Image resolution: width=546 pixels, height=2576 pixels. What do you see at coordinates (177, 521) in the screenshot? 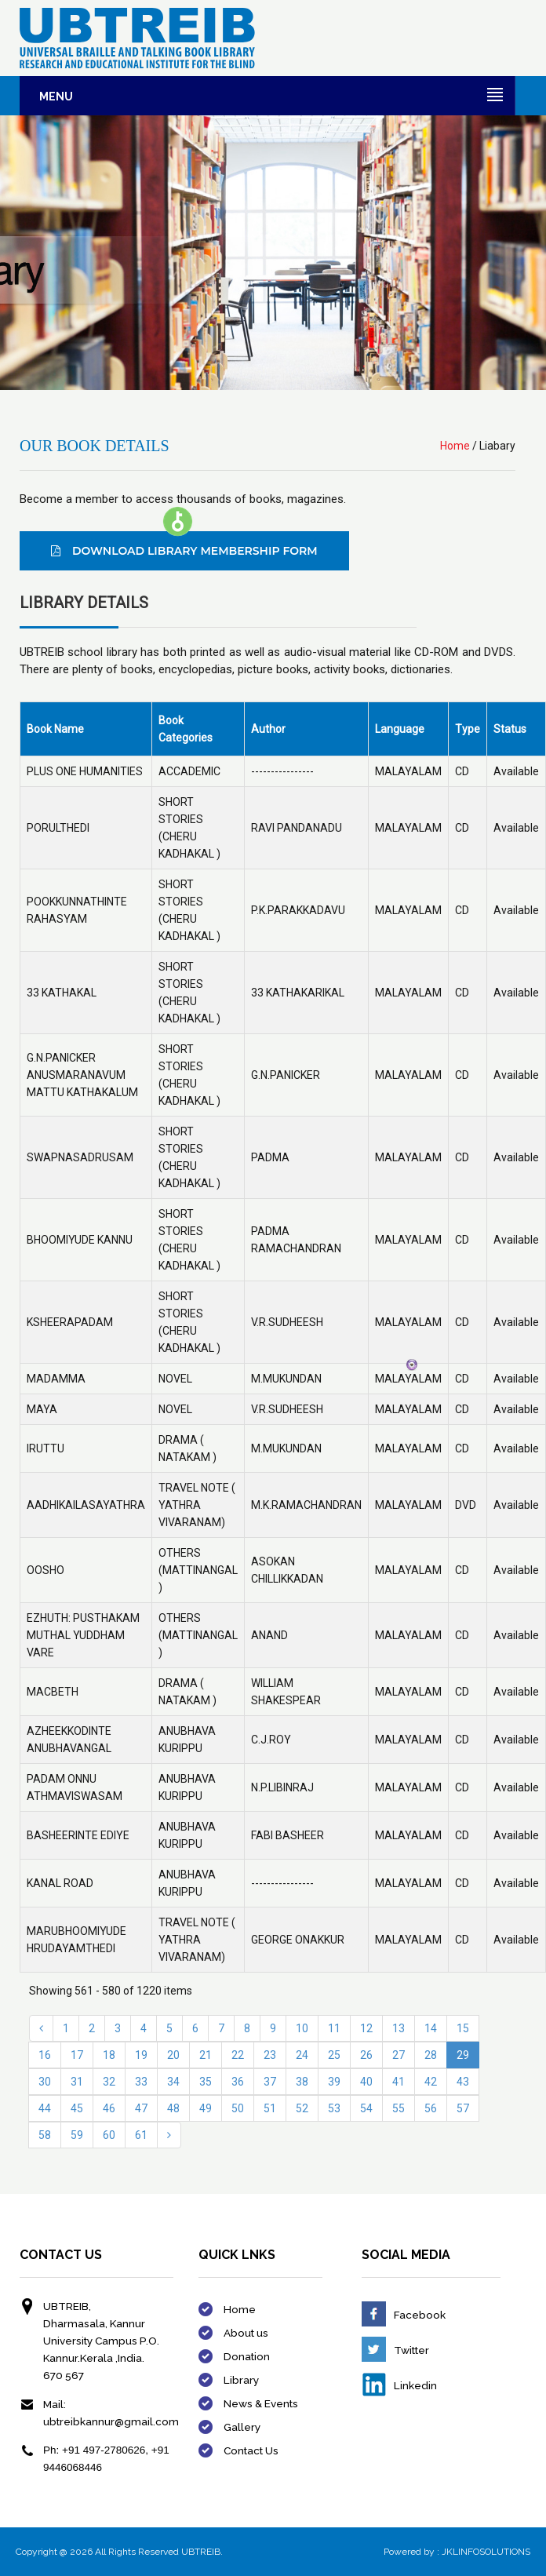
I see `indicates an unlocked or decrypted file/folder` at bounding box center [177, 521].